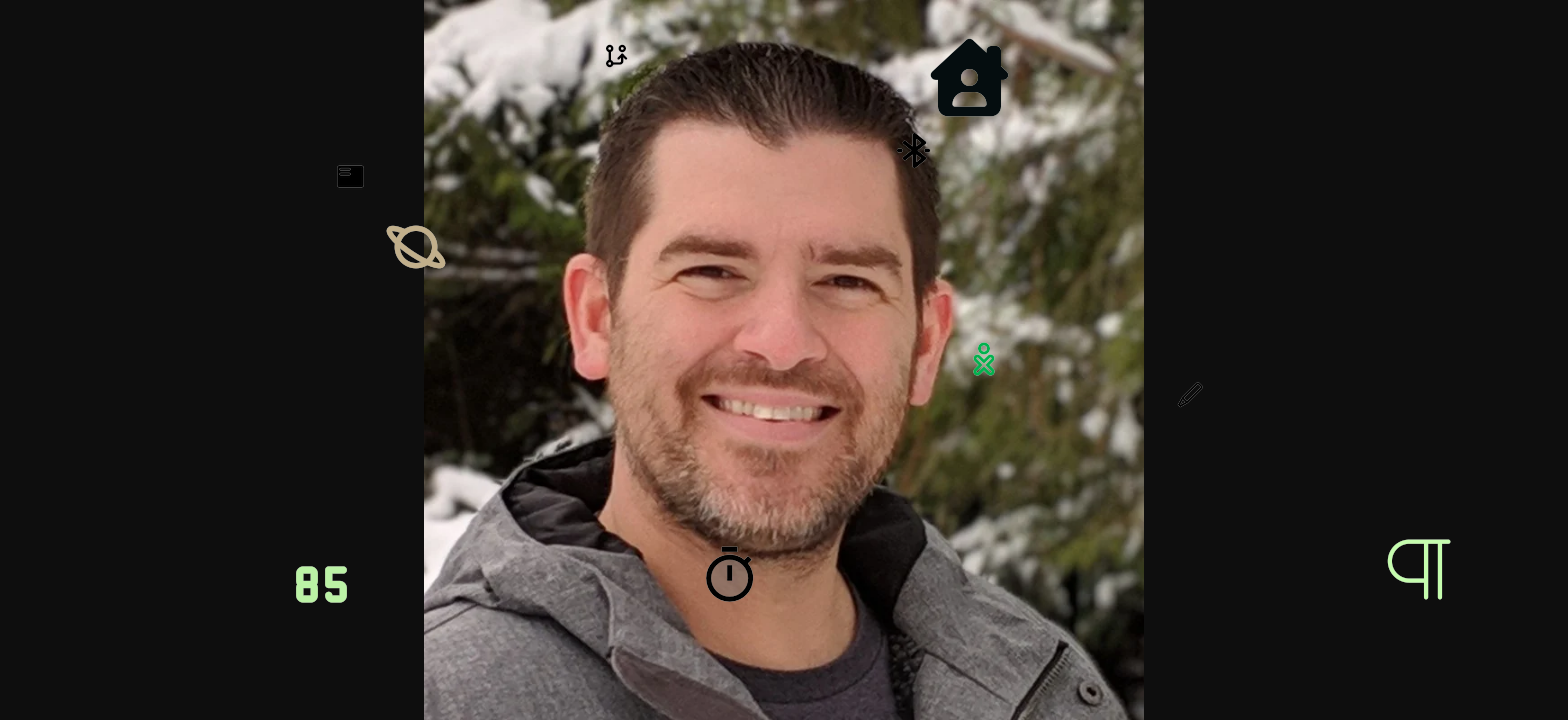  I want to click on open sugarizer learning platform, so click(984, 359).